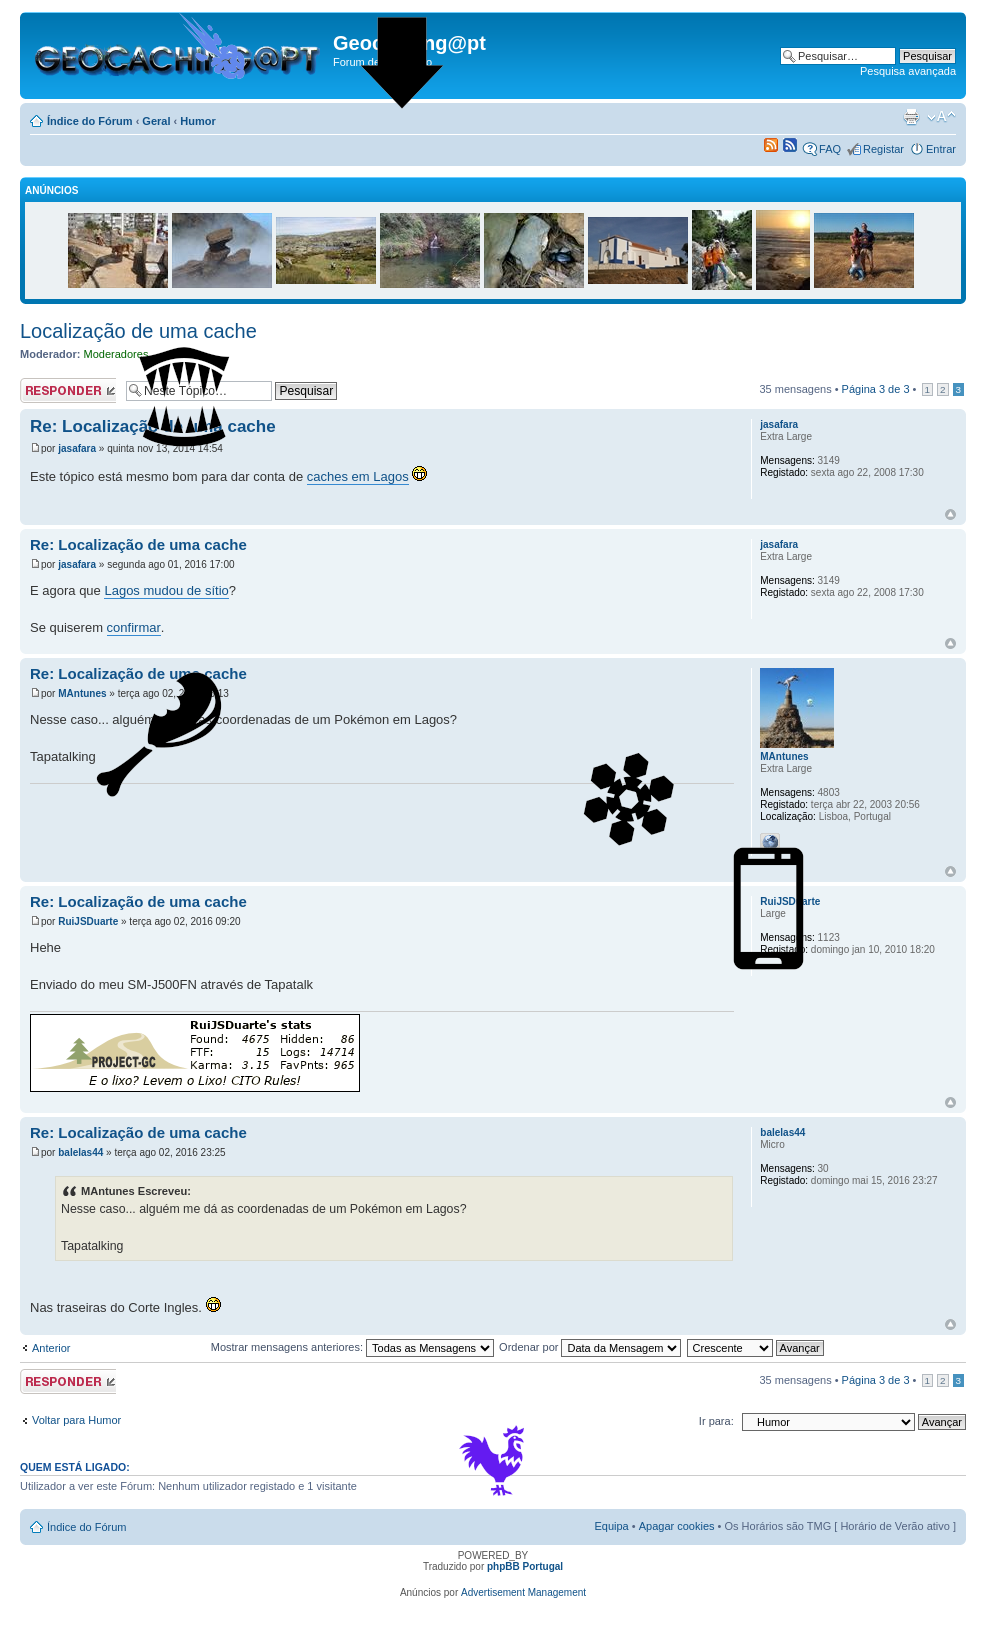 The width and height of the screenshot is (986, 1626). I want to click on select a monster or creature character, so click(185, 396).